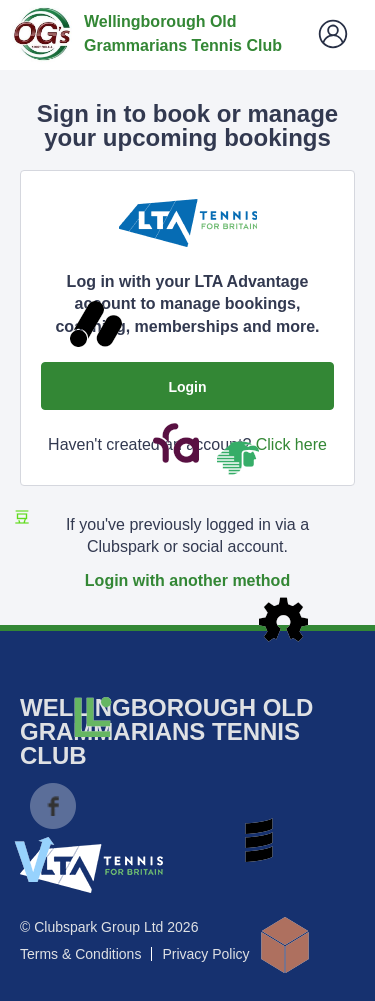 Image resolution: width=375 pixels, height=1001 pixels. I want to click on open Favro project management app, so click(176, 443).